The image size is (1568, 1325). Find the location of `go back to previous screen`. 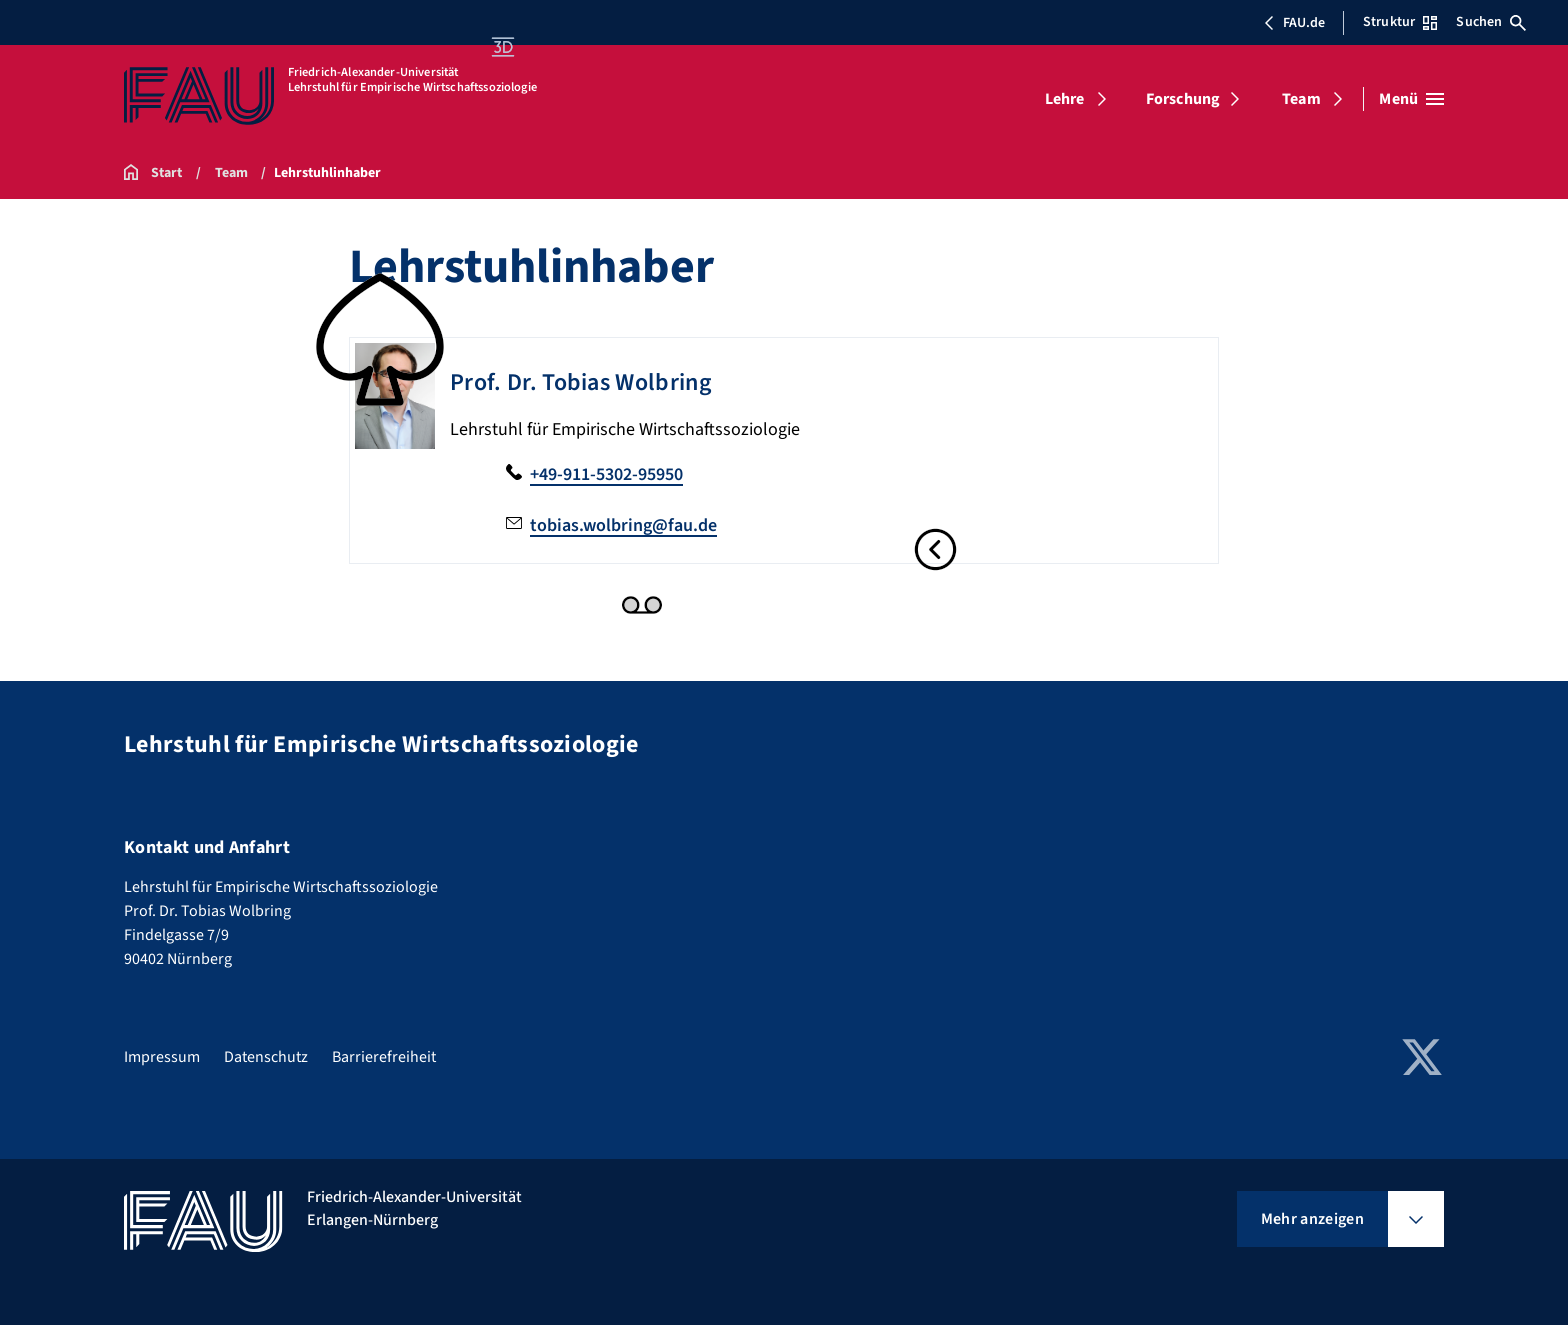

go back to previous screen is located at coordinates (935, 549).